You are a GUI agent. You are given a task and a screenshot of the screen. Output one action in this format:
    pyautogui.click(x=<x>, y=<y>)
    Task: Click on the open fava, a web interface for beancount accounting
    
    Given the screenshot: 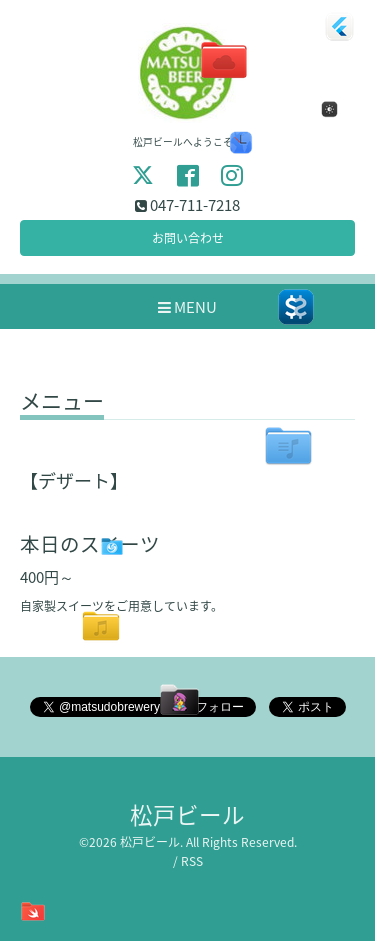 What is the action you would take?
    pyautogui.click(x=296, y=307)
    